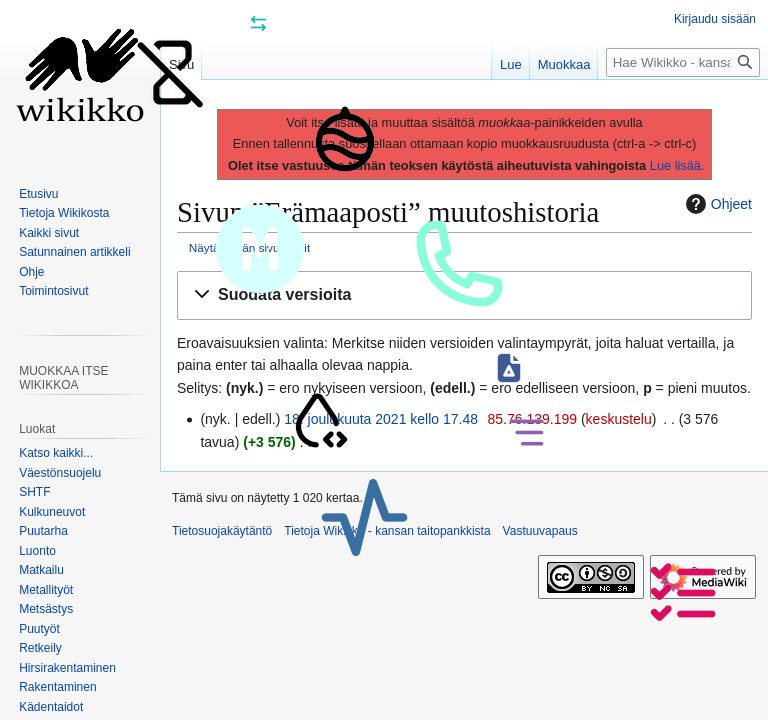  I want to click on view activity or health metrics, so click(364, 517).